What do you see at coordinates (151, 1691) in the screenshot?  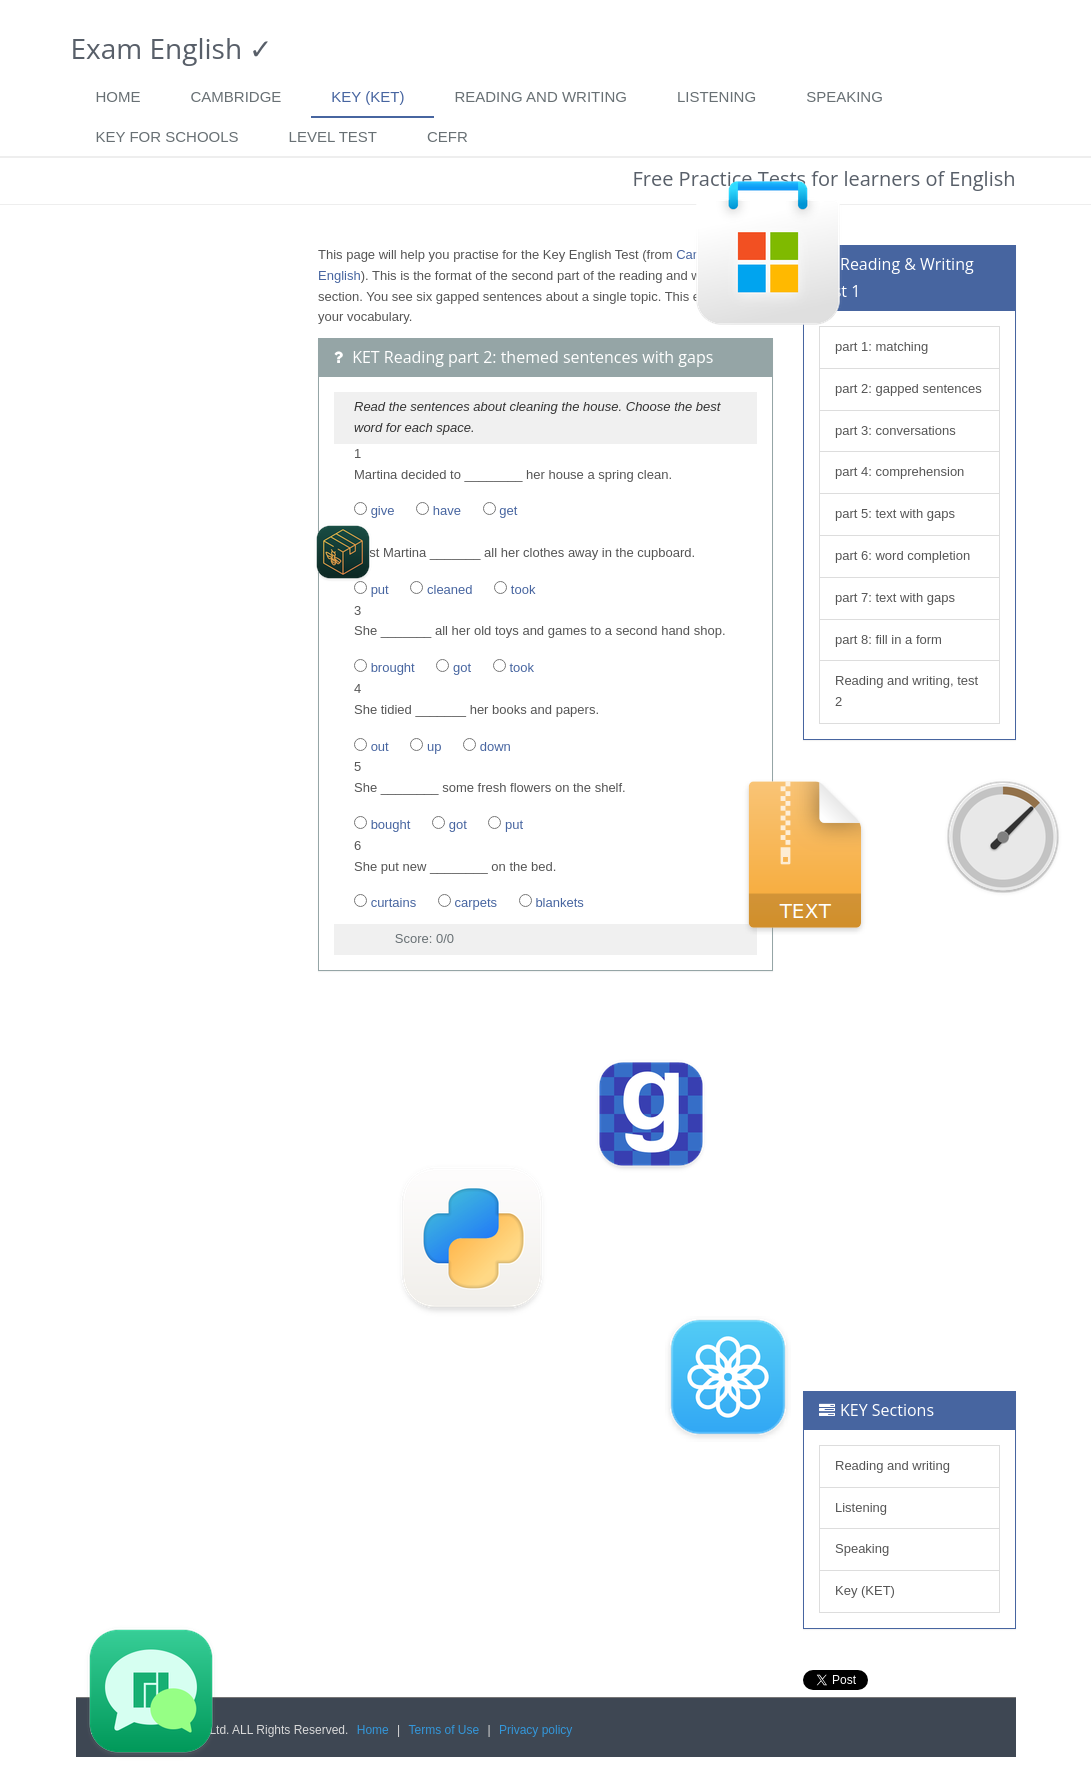 I see `open matray messaging app` at bounding box center [151, 1691].